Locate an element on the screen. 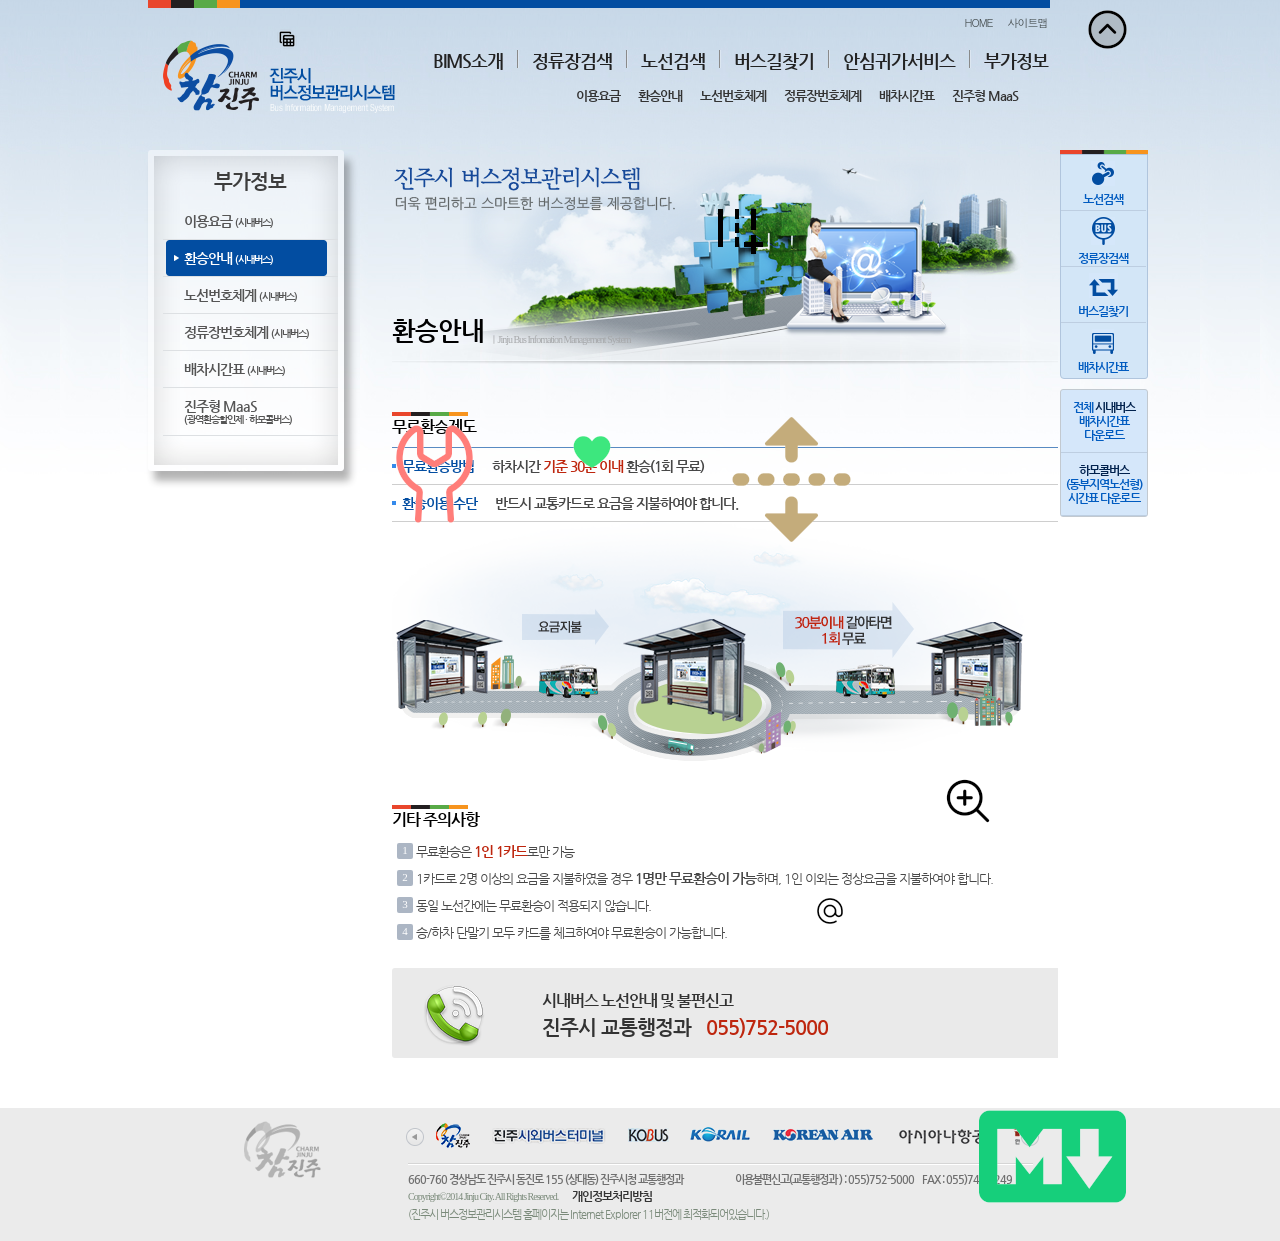  format text using markdown is located at coordinates (1052, 1156).